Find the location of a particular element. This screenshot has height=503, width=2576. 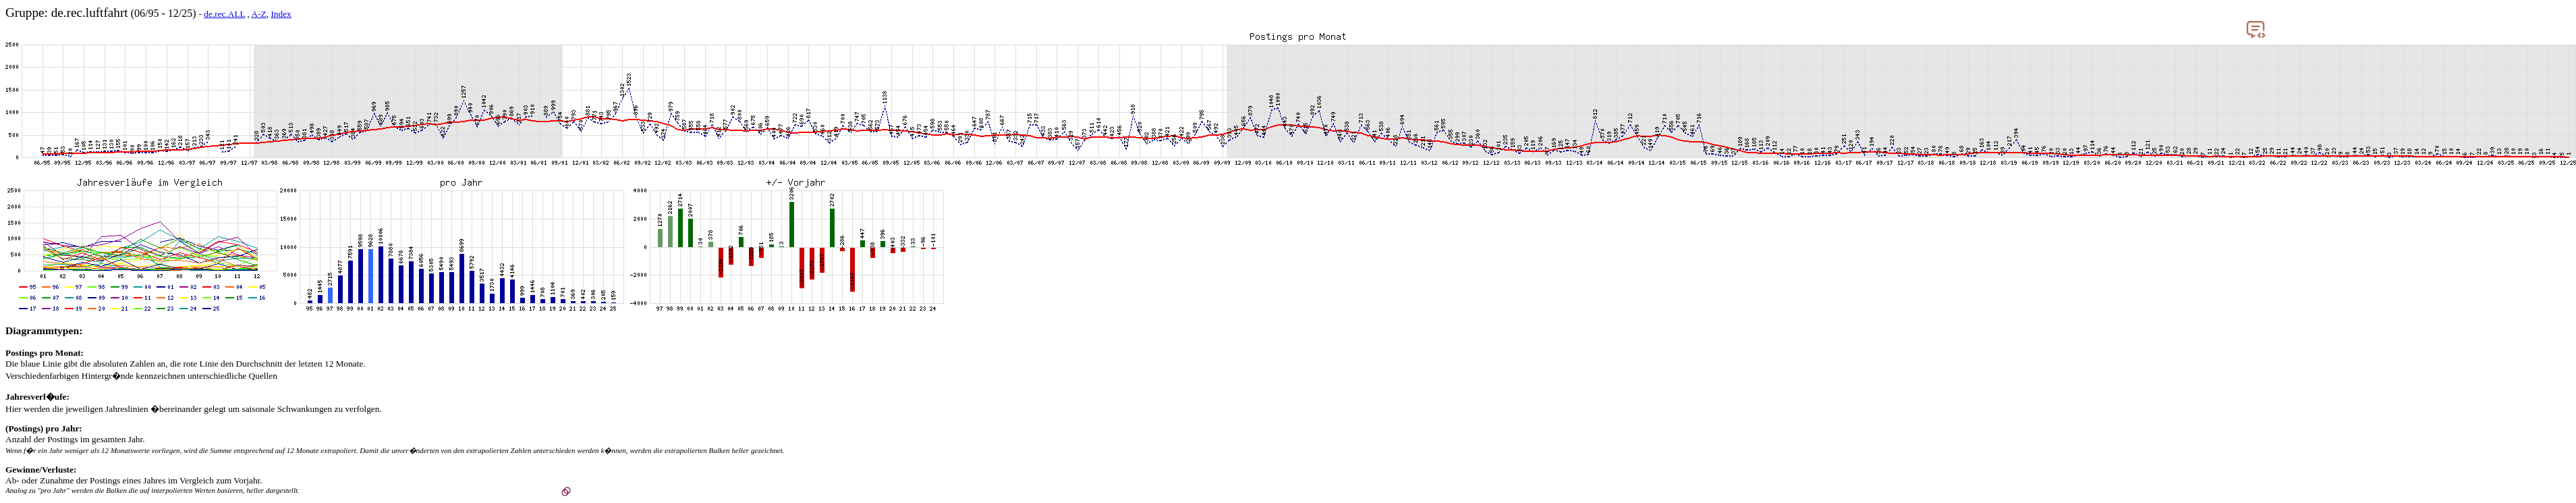

toggle blend mode settings is located at coordinates (566, 492).